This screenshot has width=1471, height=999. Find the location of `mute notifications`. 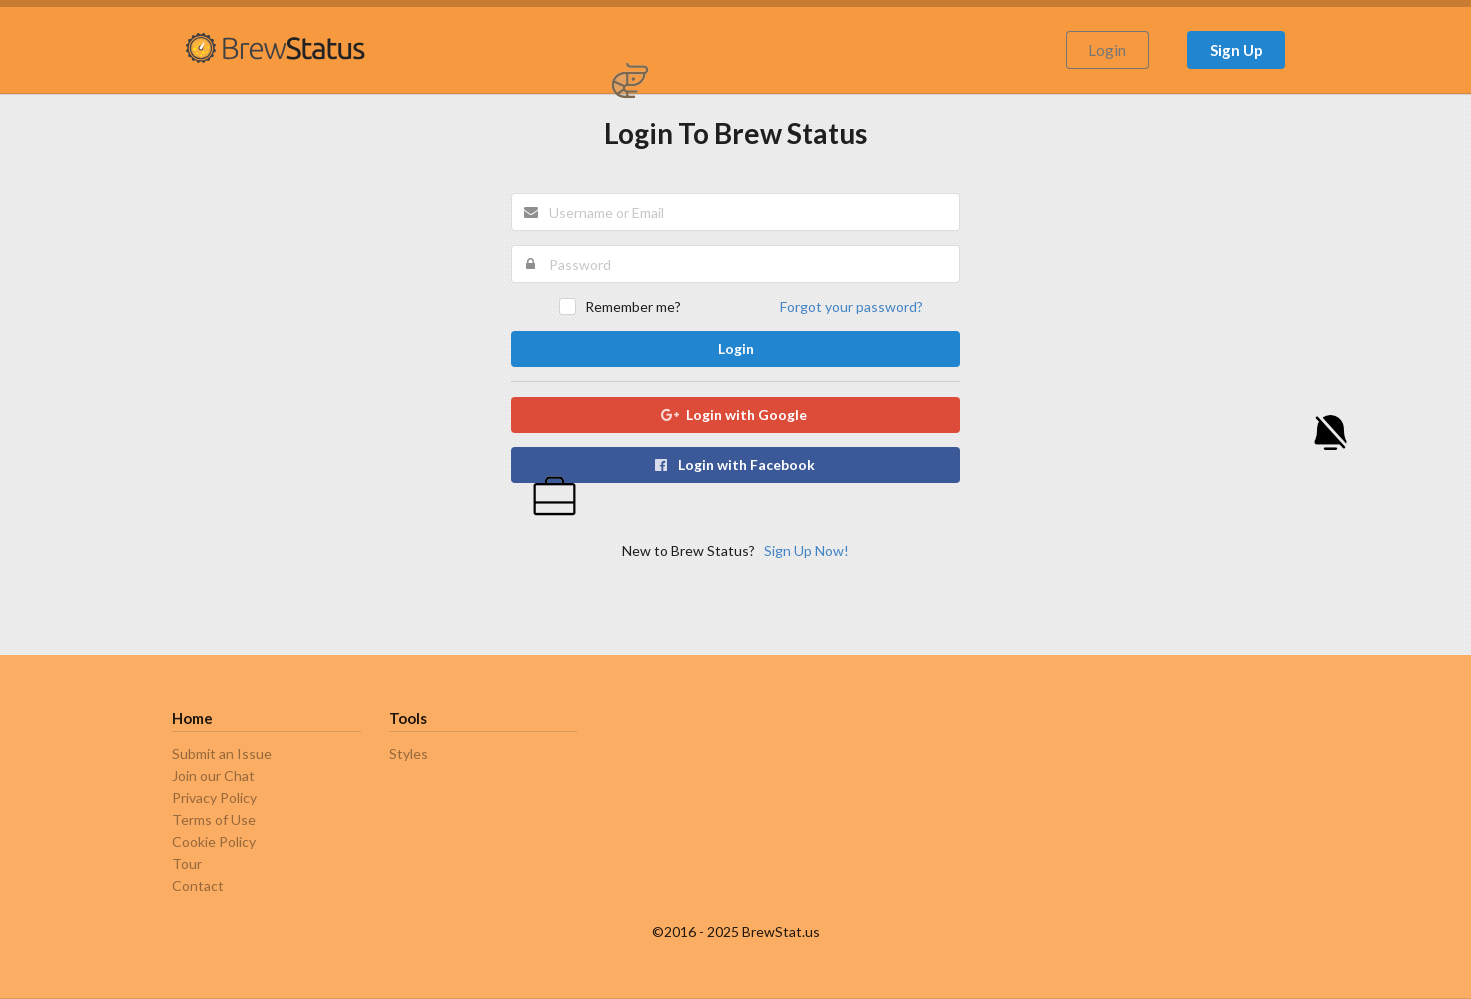

mute notifications is located at coordinates (1330, 432).